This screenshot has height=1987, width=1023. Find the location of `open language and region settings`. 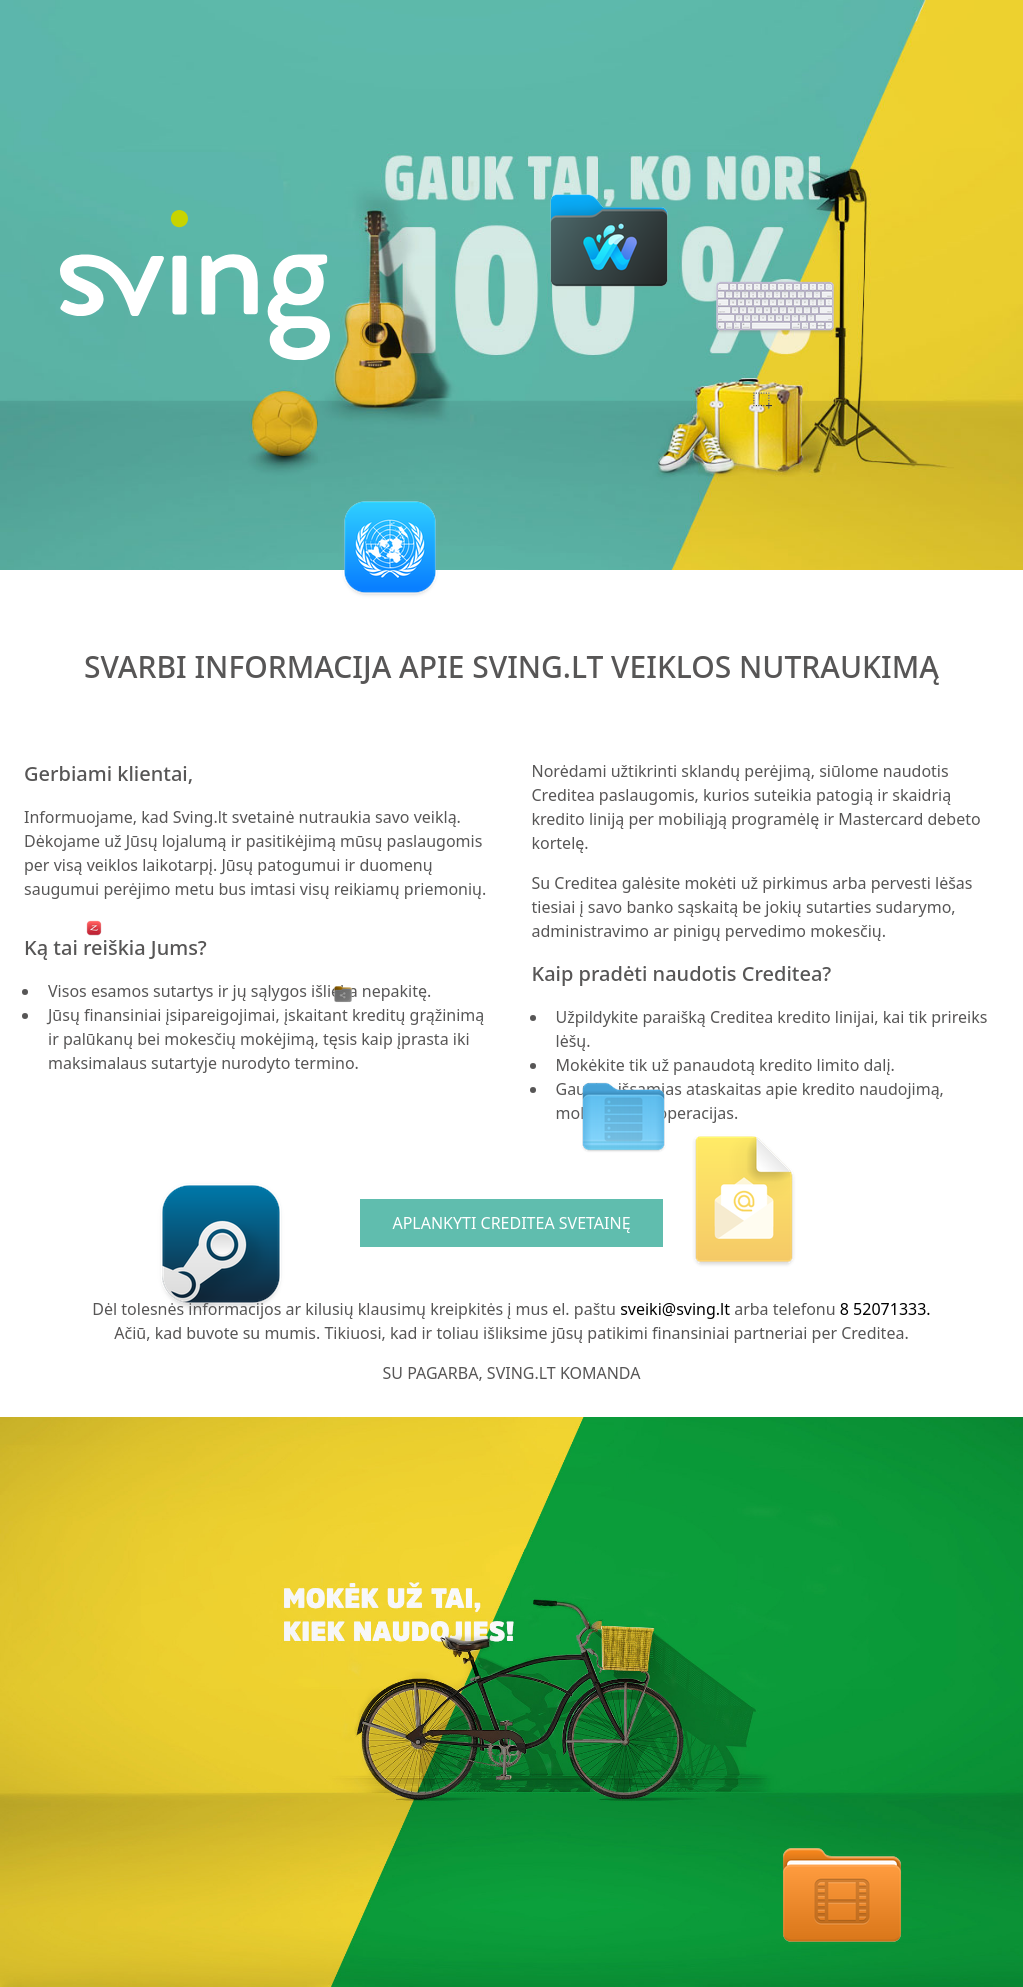

open language and region settings is located at coordinates (390, 547).